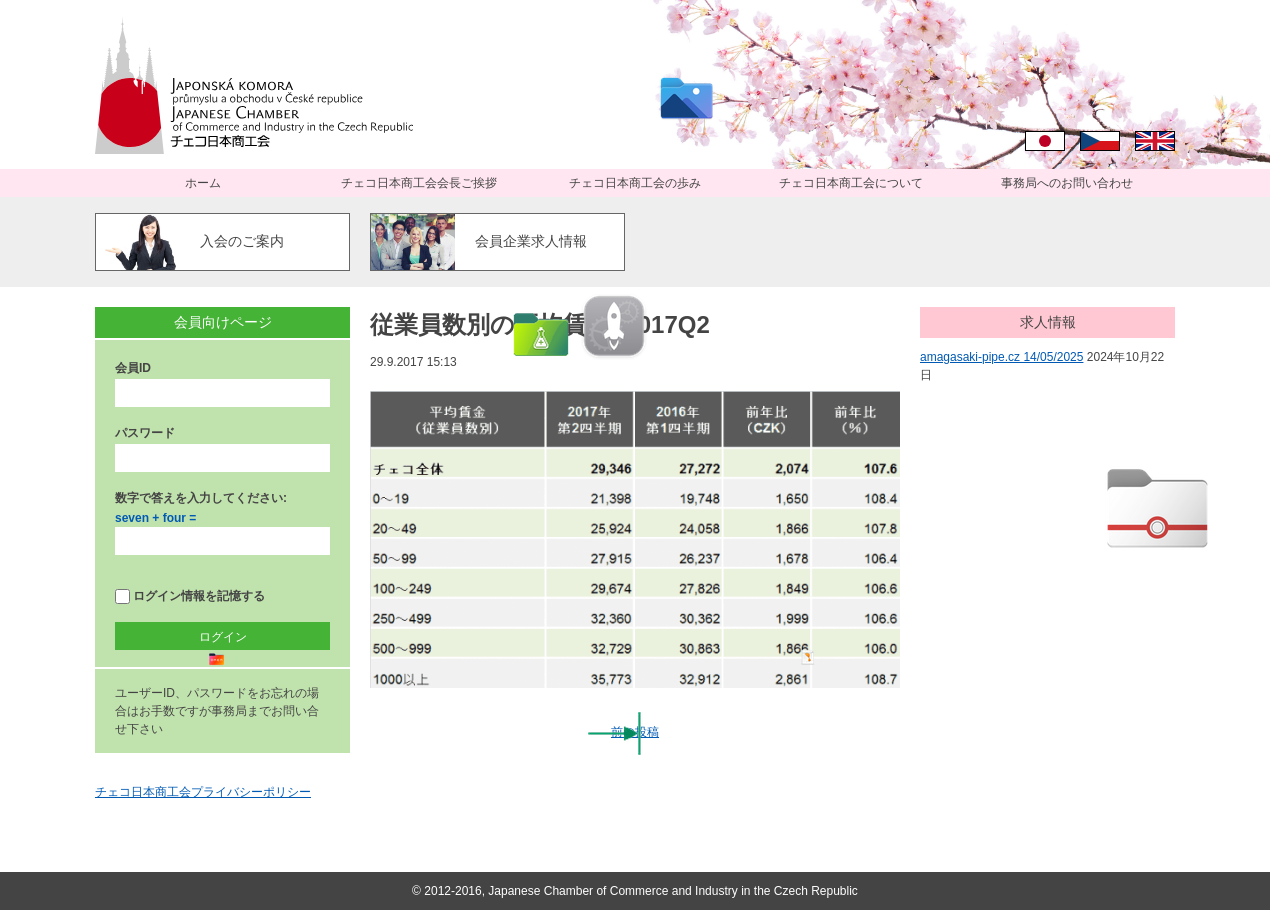 The image size is (1270, 910). What do you see at coordinates (216, 659) in the screenshot?
I see `folder for HP Omen gaming software or files` at bounding box center [216, 659].